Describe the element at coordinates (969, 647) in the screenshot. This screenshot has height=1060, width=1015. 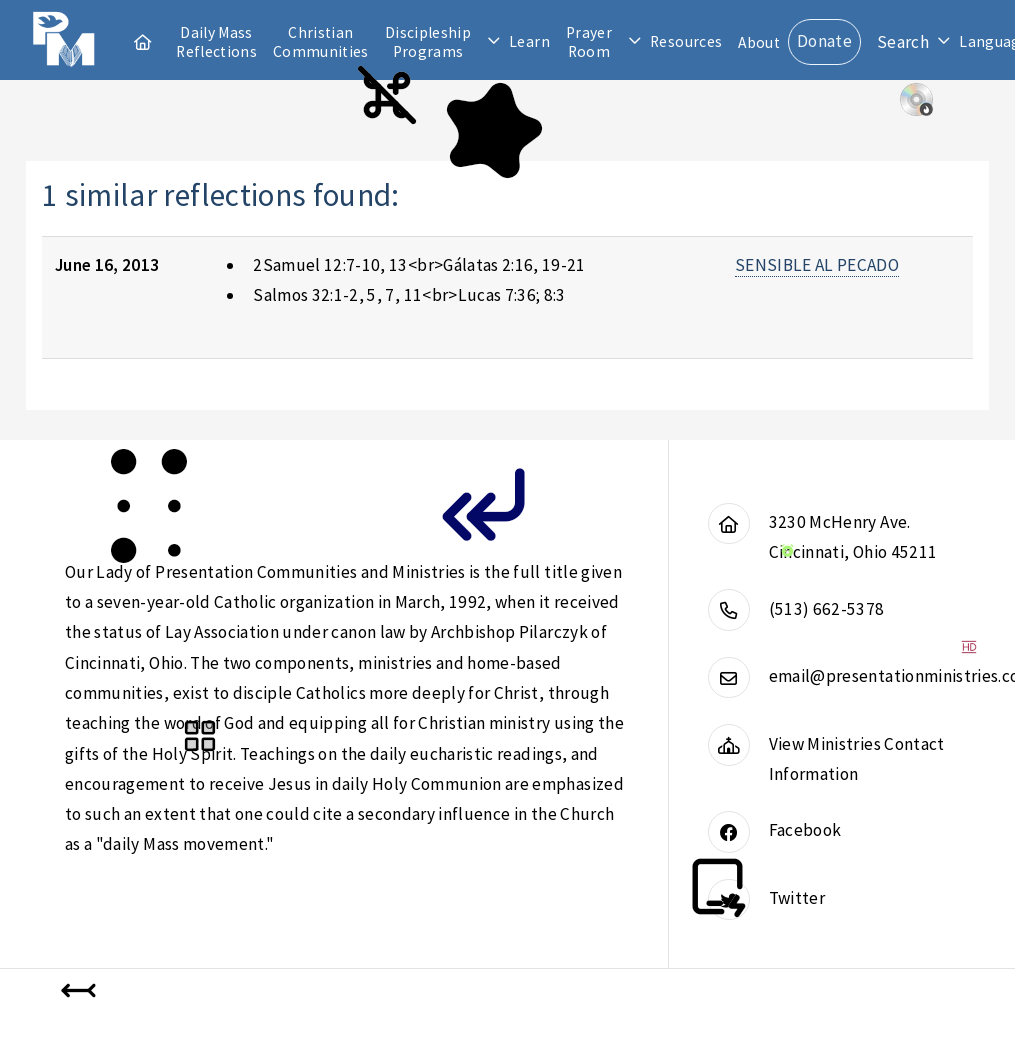
I see `indicates high-definition video quality` at that location.